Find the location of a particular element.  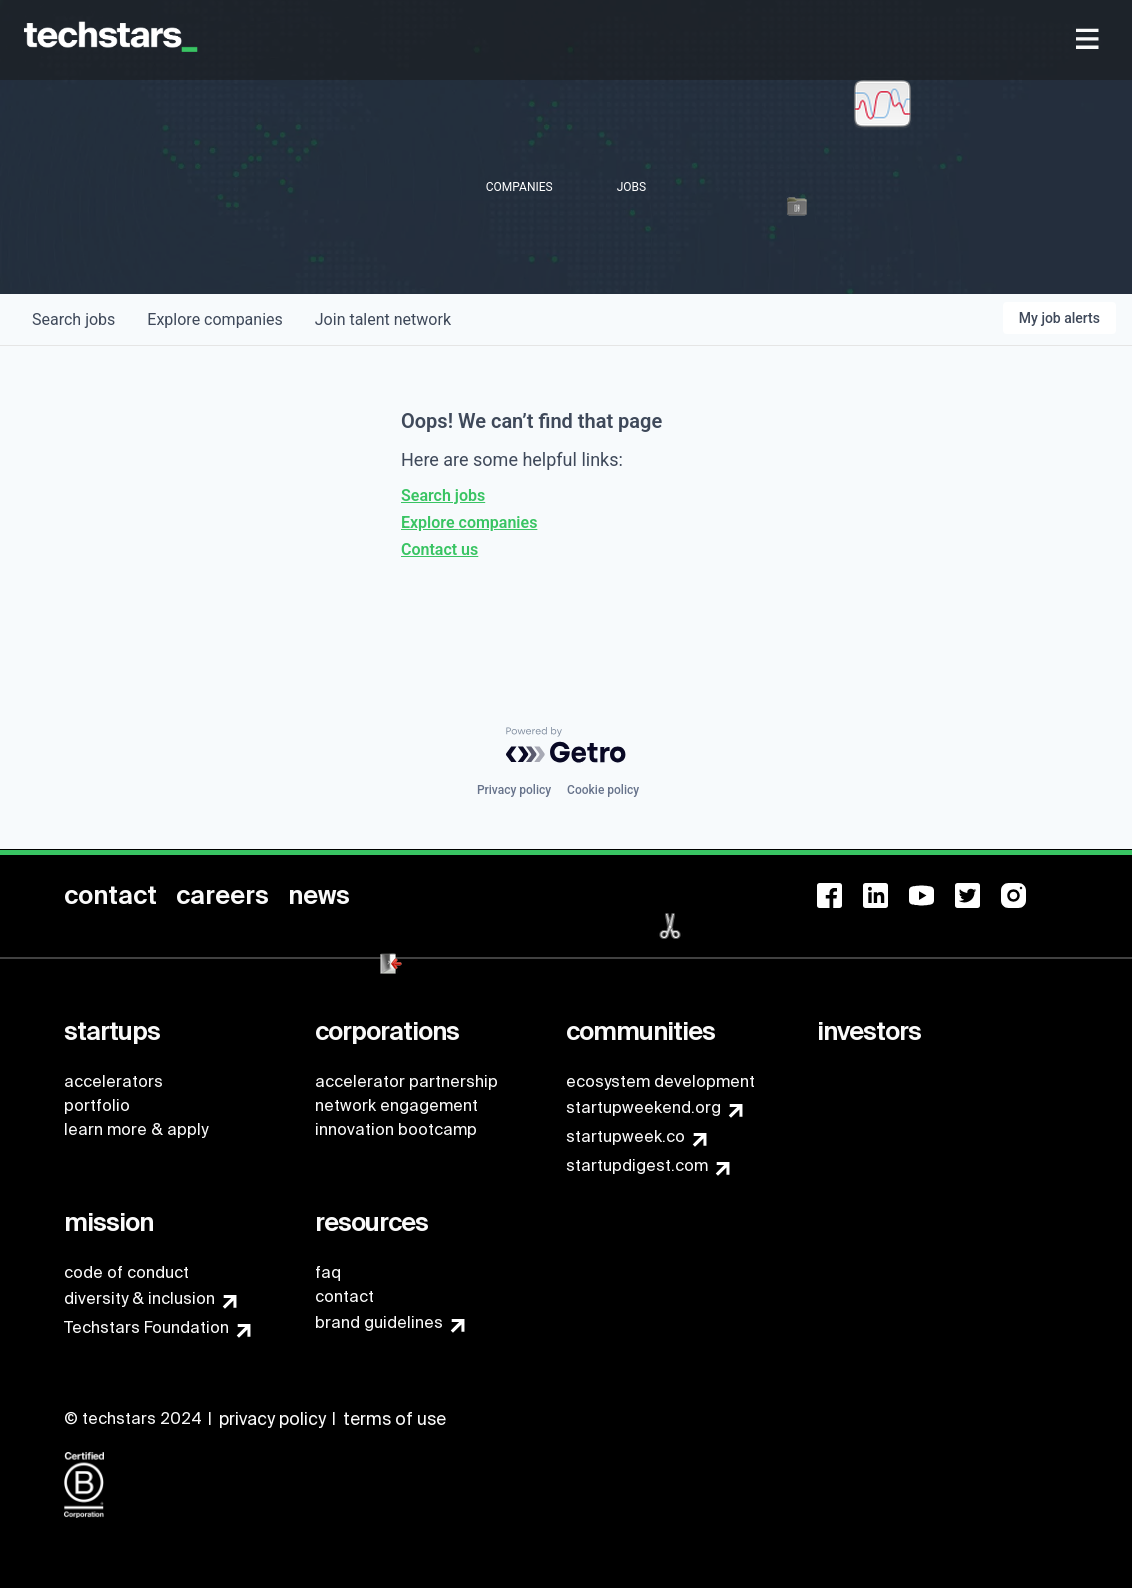

open templates folder is located at coordinates (797, 206).